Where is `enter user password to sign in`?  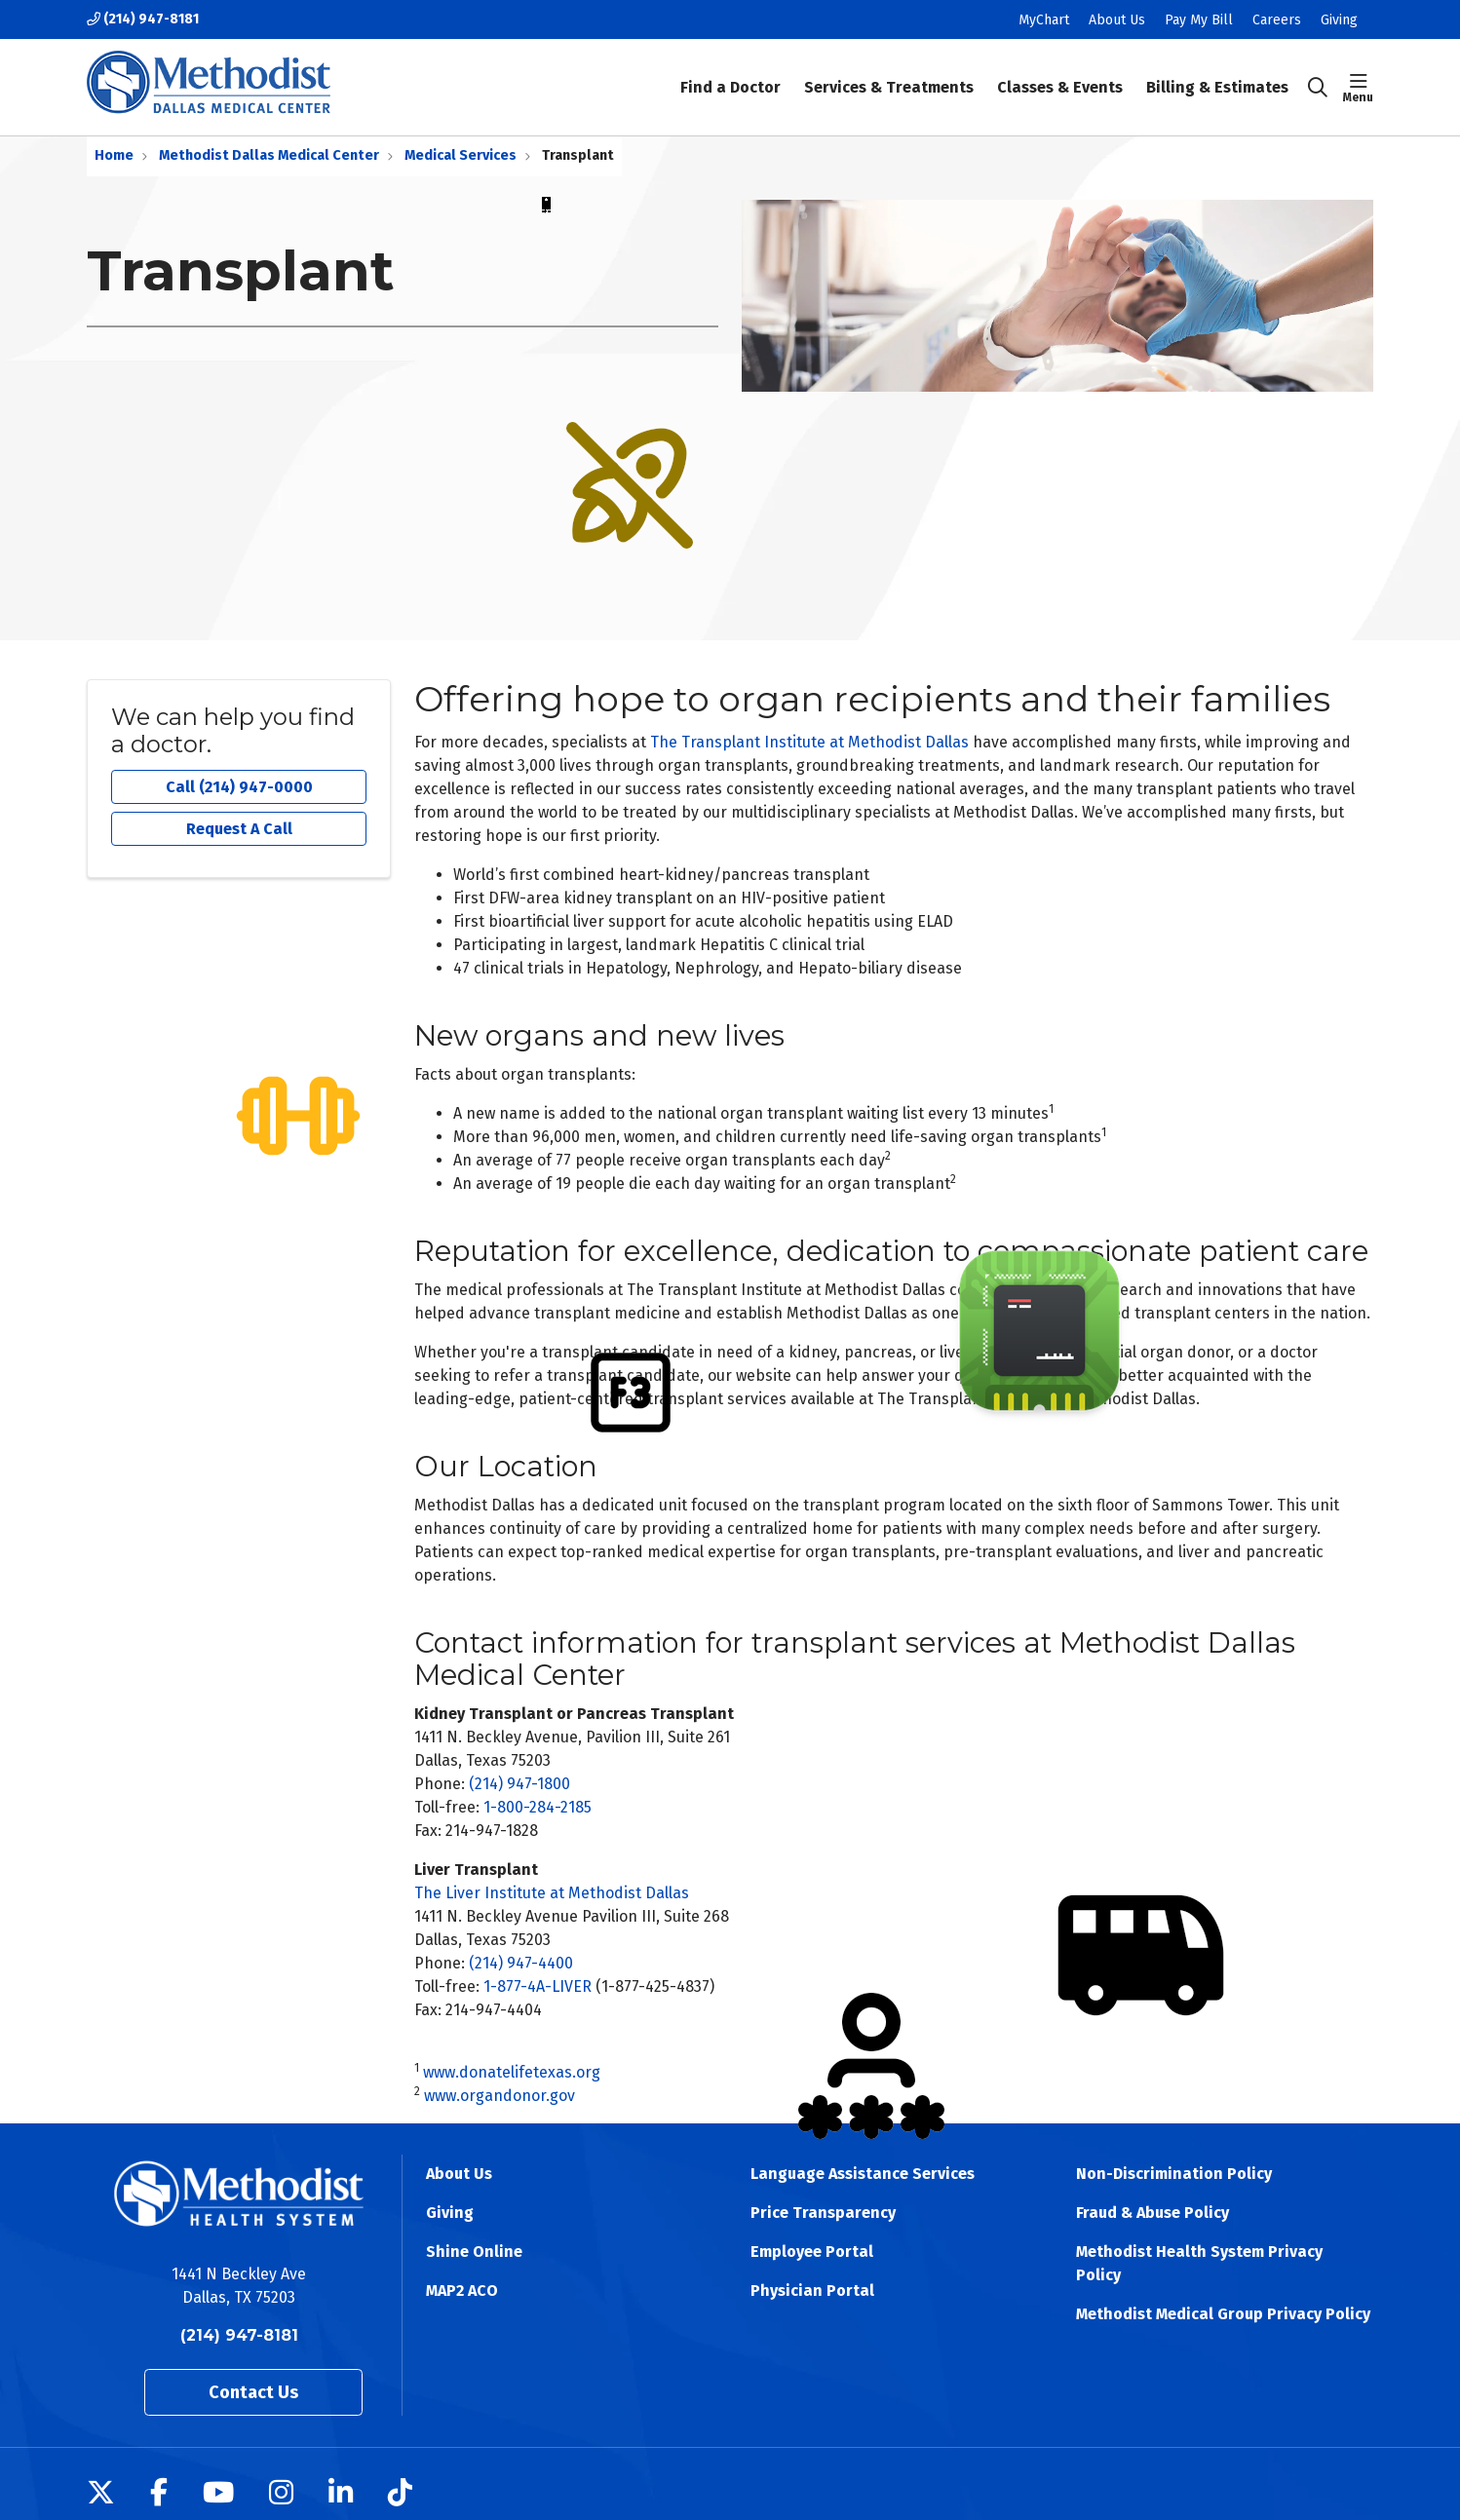 enter user password to sign in is located at coordinates (871, 2066).